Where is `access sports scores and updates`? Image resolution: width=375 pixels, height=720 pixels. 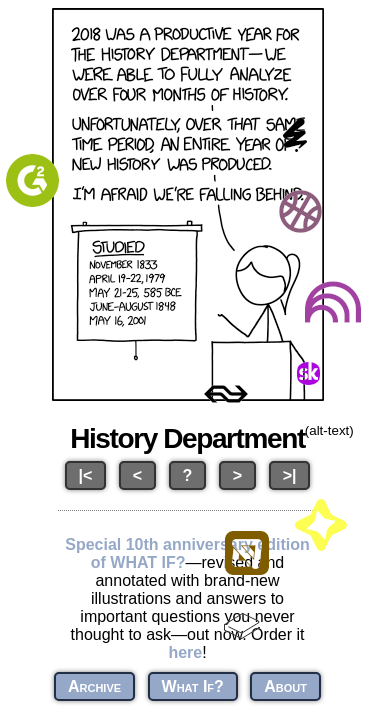
access sports scores and updates is located at coordinates (300, 211).